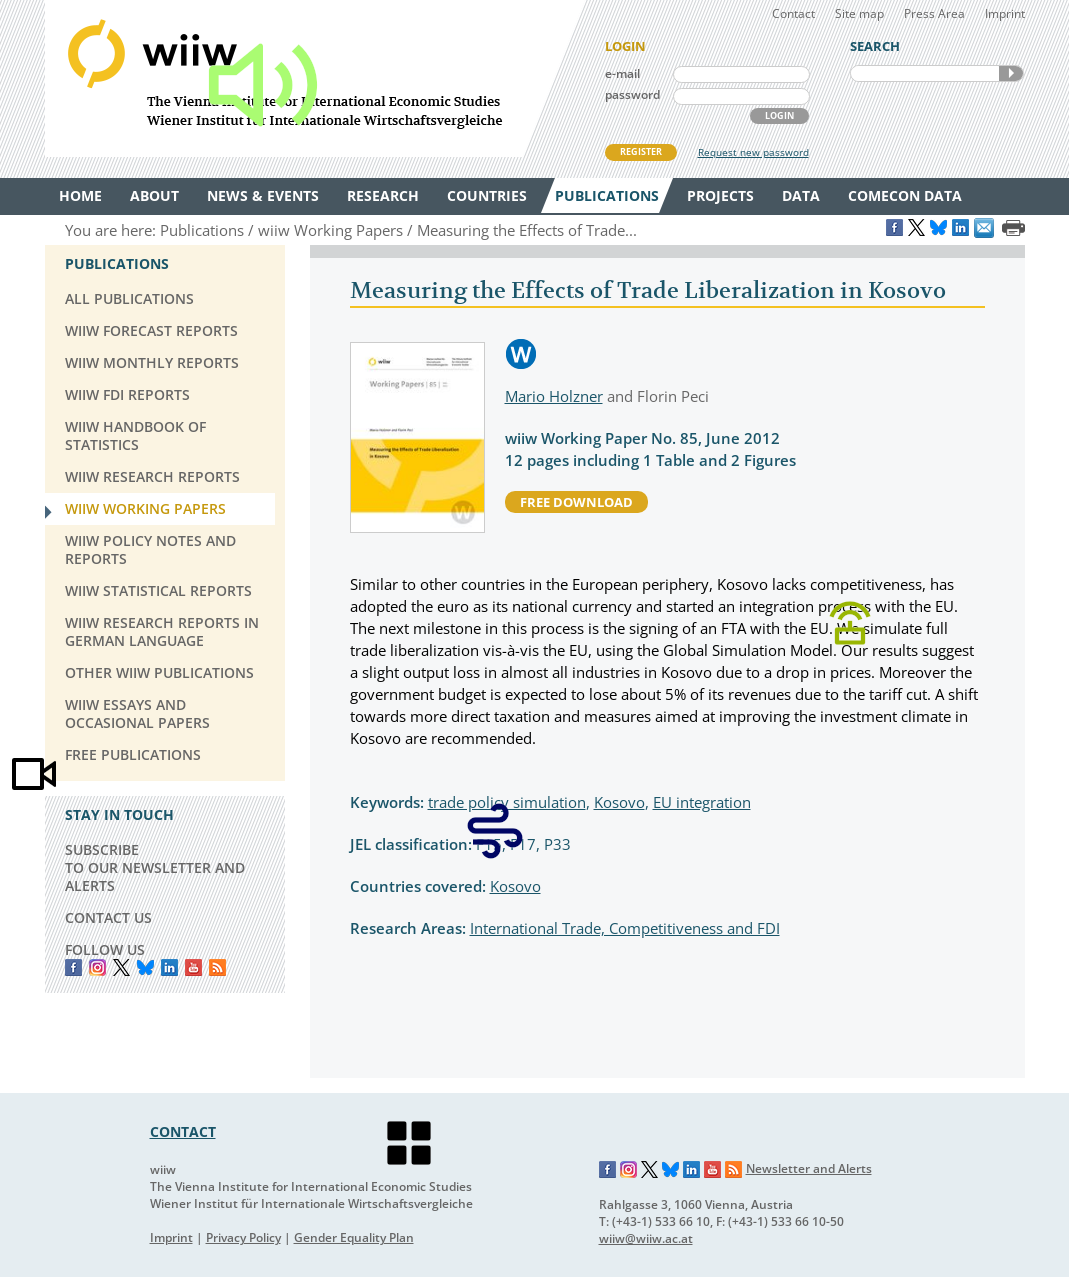 Image resolution: width=1069 pixels, height=1277 pixels. What do you see at coordinates (34, 774) in the screenshot?
I see `turn on camera for video call` at bounding box center [34, 774].